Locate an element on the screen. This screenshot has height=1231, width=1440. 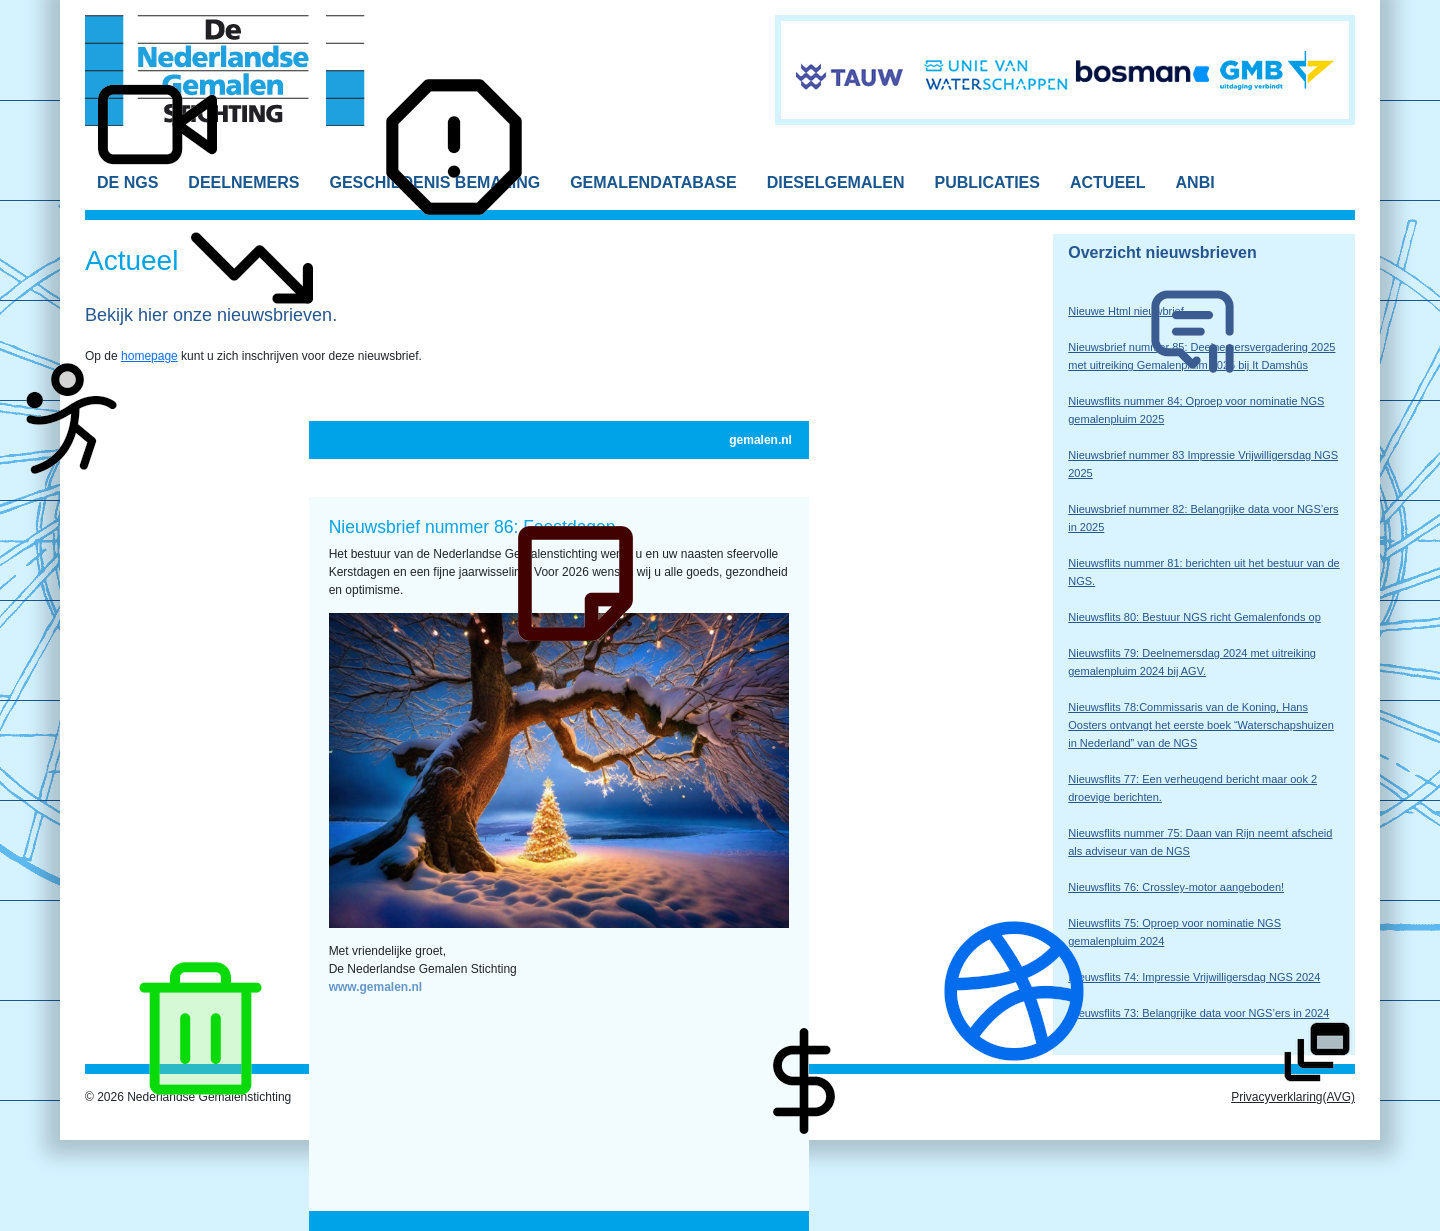
visit dribbble profile or portfolio is located at coordinates (1014, 991).